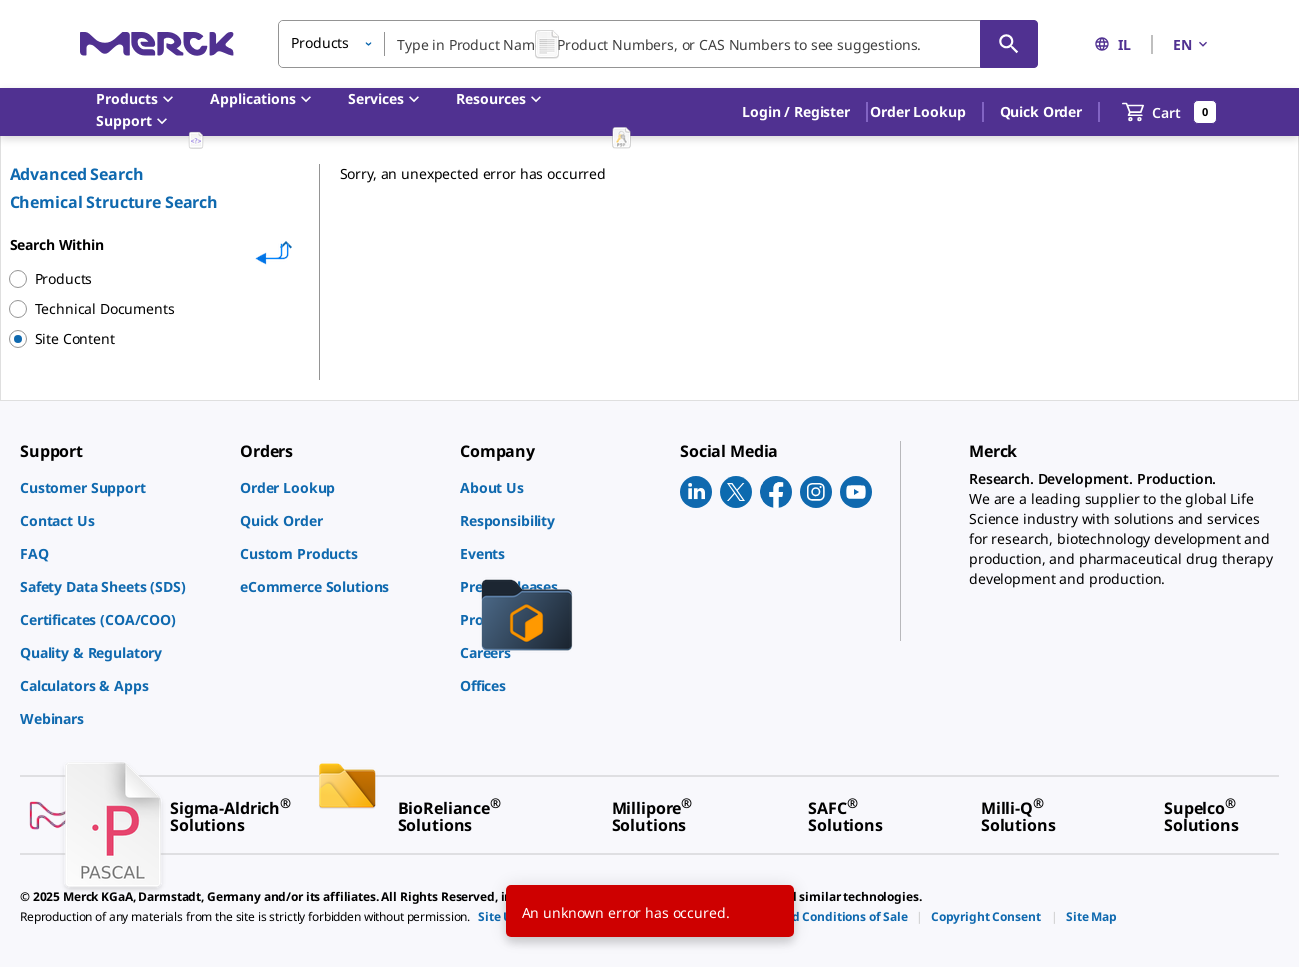 Image resolution: width=1299 pixels, height=967 pixels. Describe the element at coordinates (271, 251) in the screenshot. I see `reply to all recipients of an email` at that location.